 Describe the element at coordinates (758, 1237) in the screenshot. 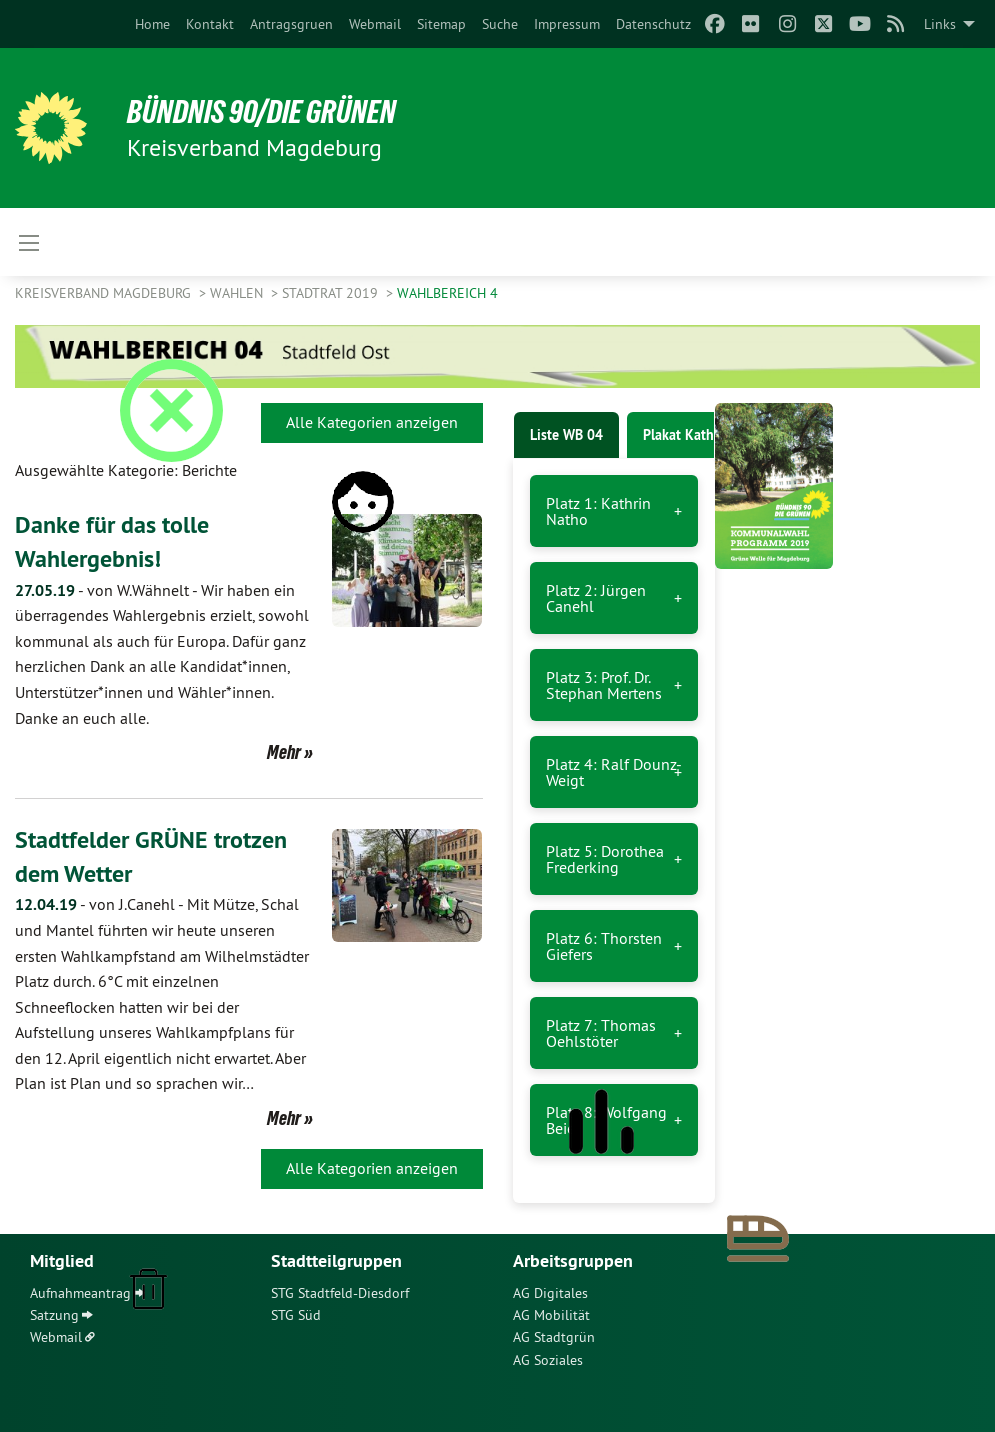

I see `view train schedules or railway options` at that location.